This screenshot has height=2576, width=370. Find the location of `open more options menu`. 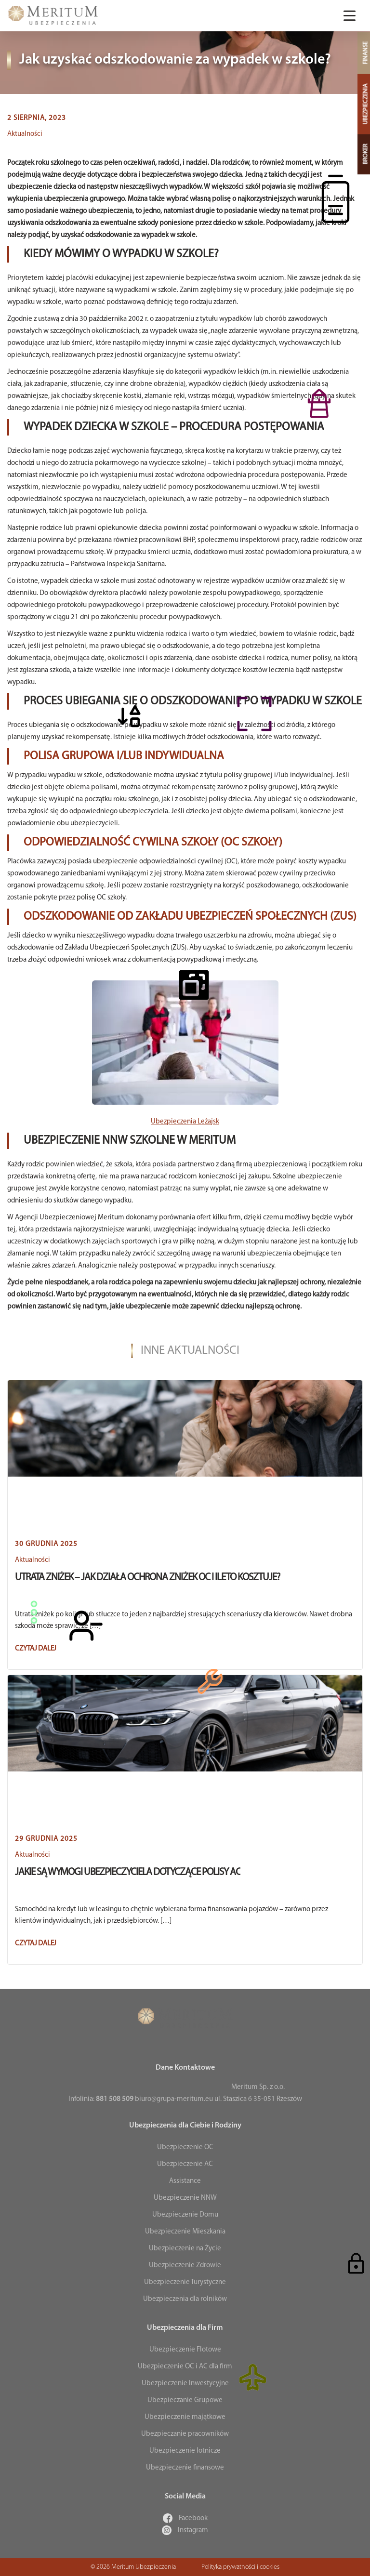

open more options menu is located at coordinates (34, 1612).